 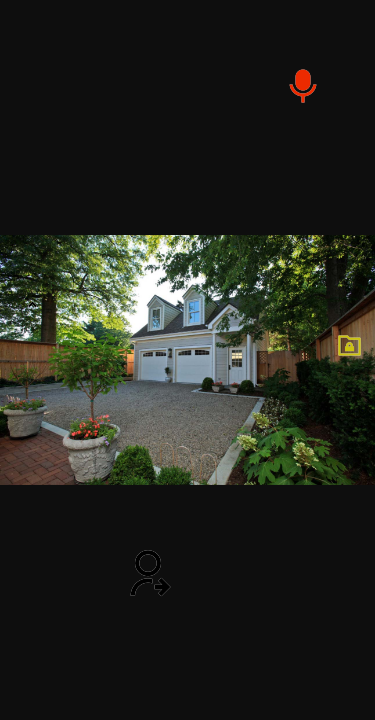 What do you see at coordinates (303, 86) in the screenshot?
I see `tap to start voice recording` at bounding box center [303, 86].